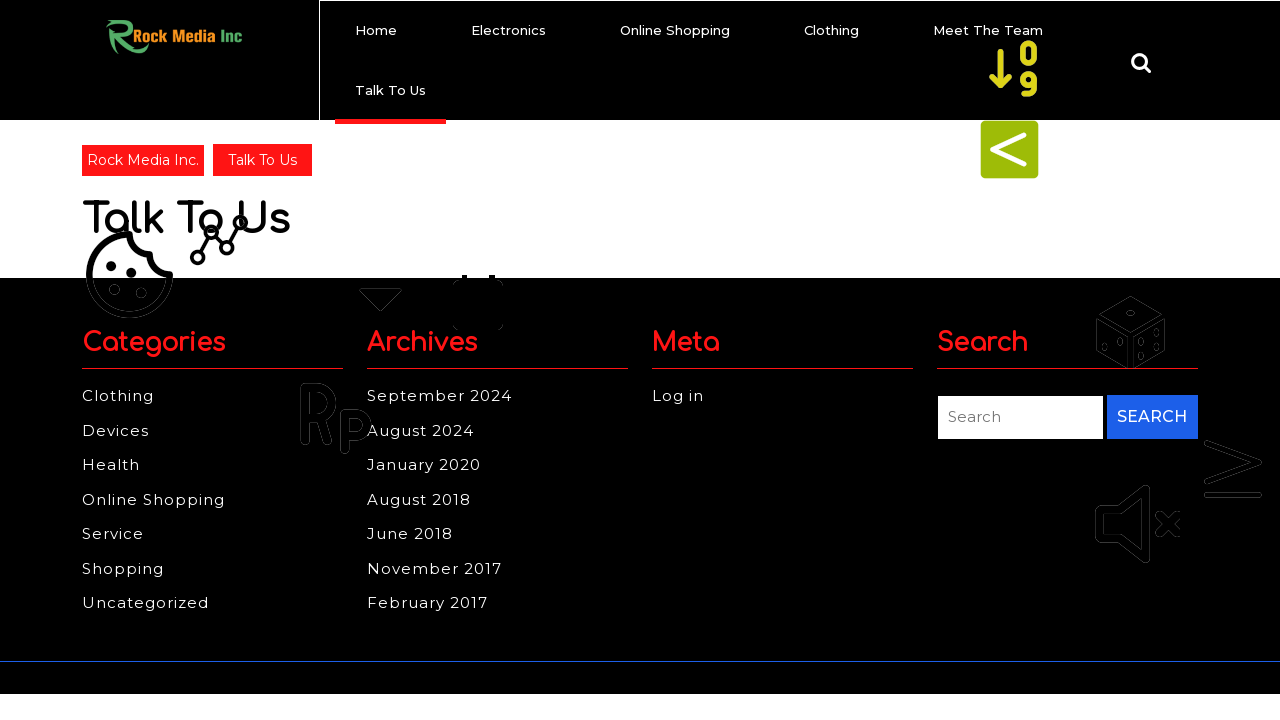 The image size is (1280, 720). I want to click on greater than or equal to comparison operator, so click(1231, 470).